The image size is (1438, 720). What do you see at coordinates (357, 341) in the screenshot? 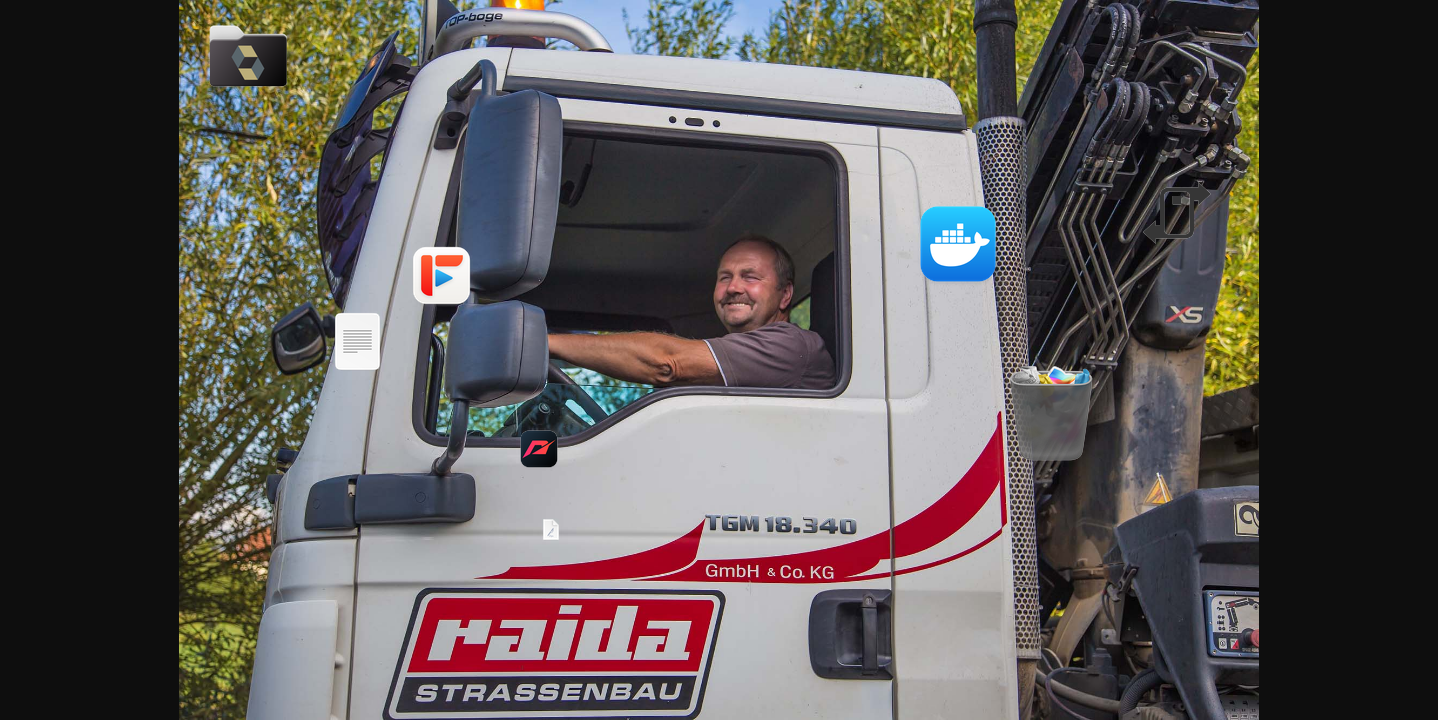
I see `indicates a file or folder contains documents` at bounding box center [357, 341].